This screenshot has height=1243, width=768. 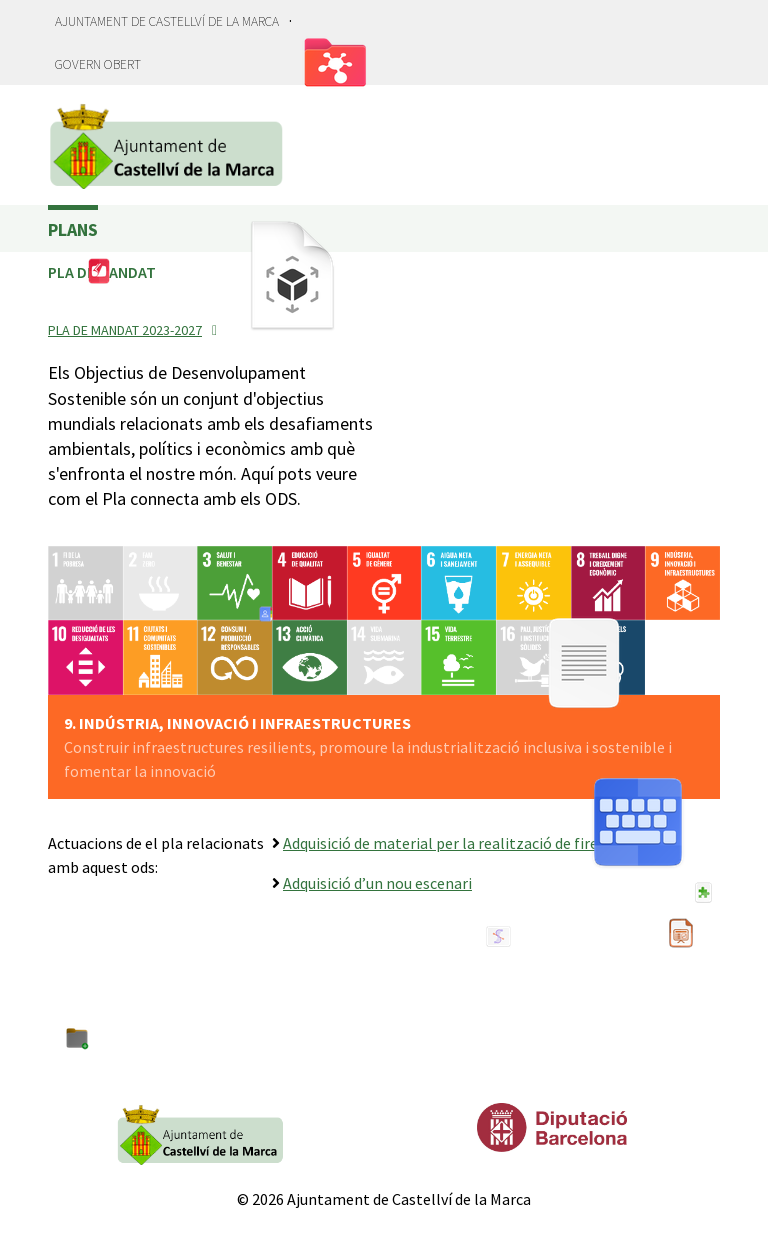 What do you see at coordinates (584, 663) in the screenshot?
I see `indicates a file or folder contains documents` at bounding box center [584, 663].